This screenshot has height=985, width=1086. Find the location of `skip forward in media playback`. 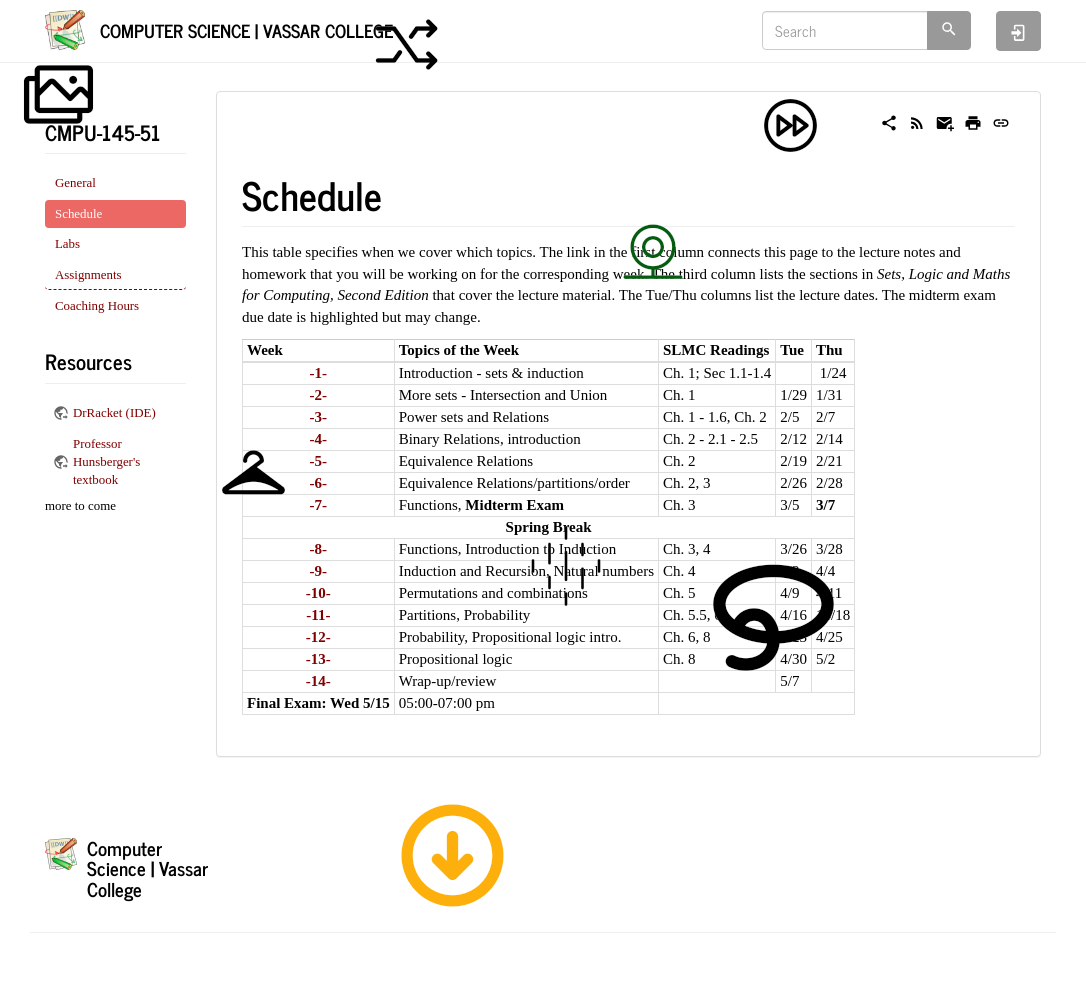

skip forward in media playback is located at coordinates (790, 125).